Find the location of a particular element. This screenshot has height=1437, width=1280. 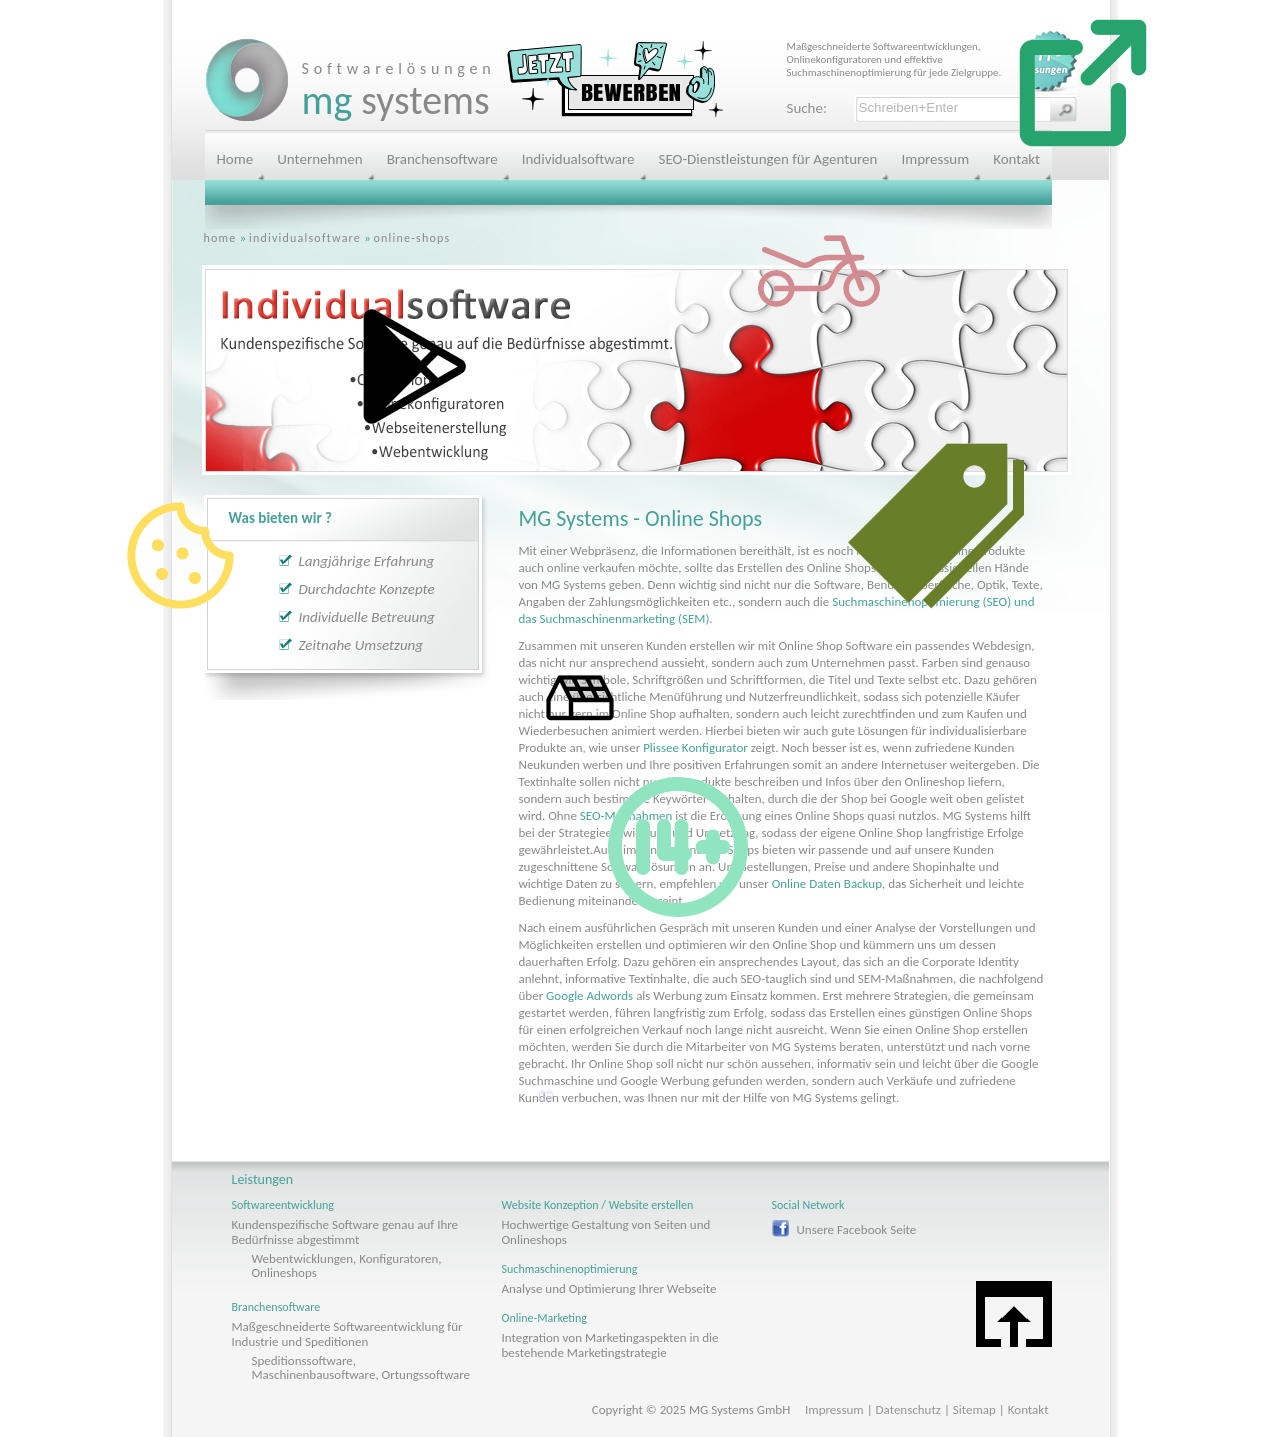

view or manage tags is located at coordinates (936, 526).